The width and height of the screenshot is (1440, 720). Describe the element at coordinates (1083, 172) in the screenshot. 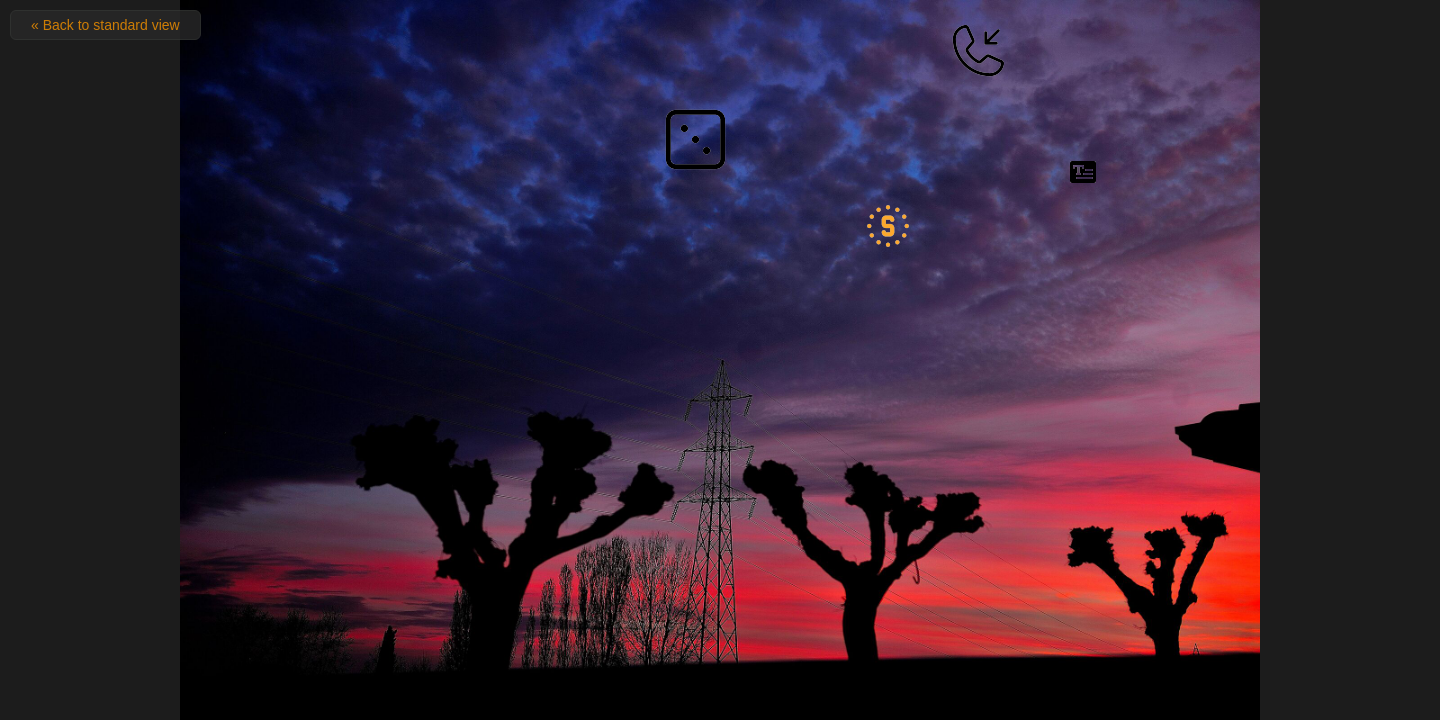

I see `read articles from The New York Times` at that location.